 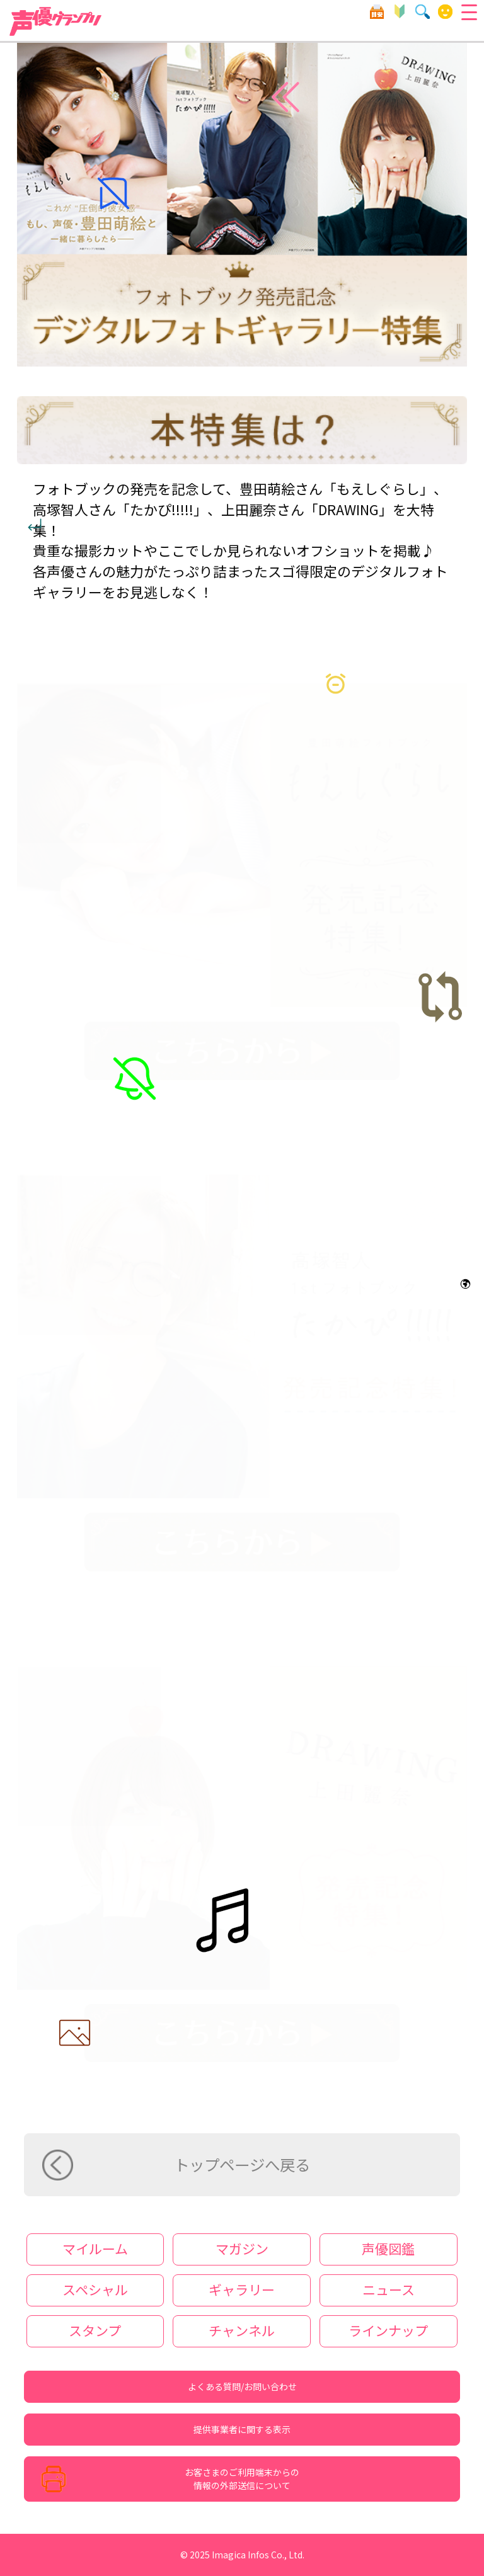 I want to click on go back to the beginning, so click(x=285, y=97).